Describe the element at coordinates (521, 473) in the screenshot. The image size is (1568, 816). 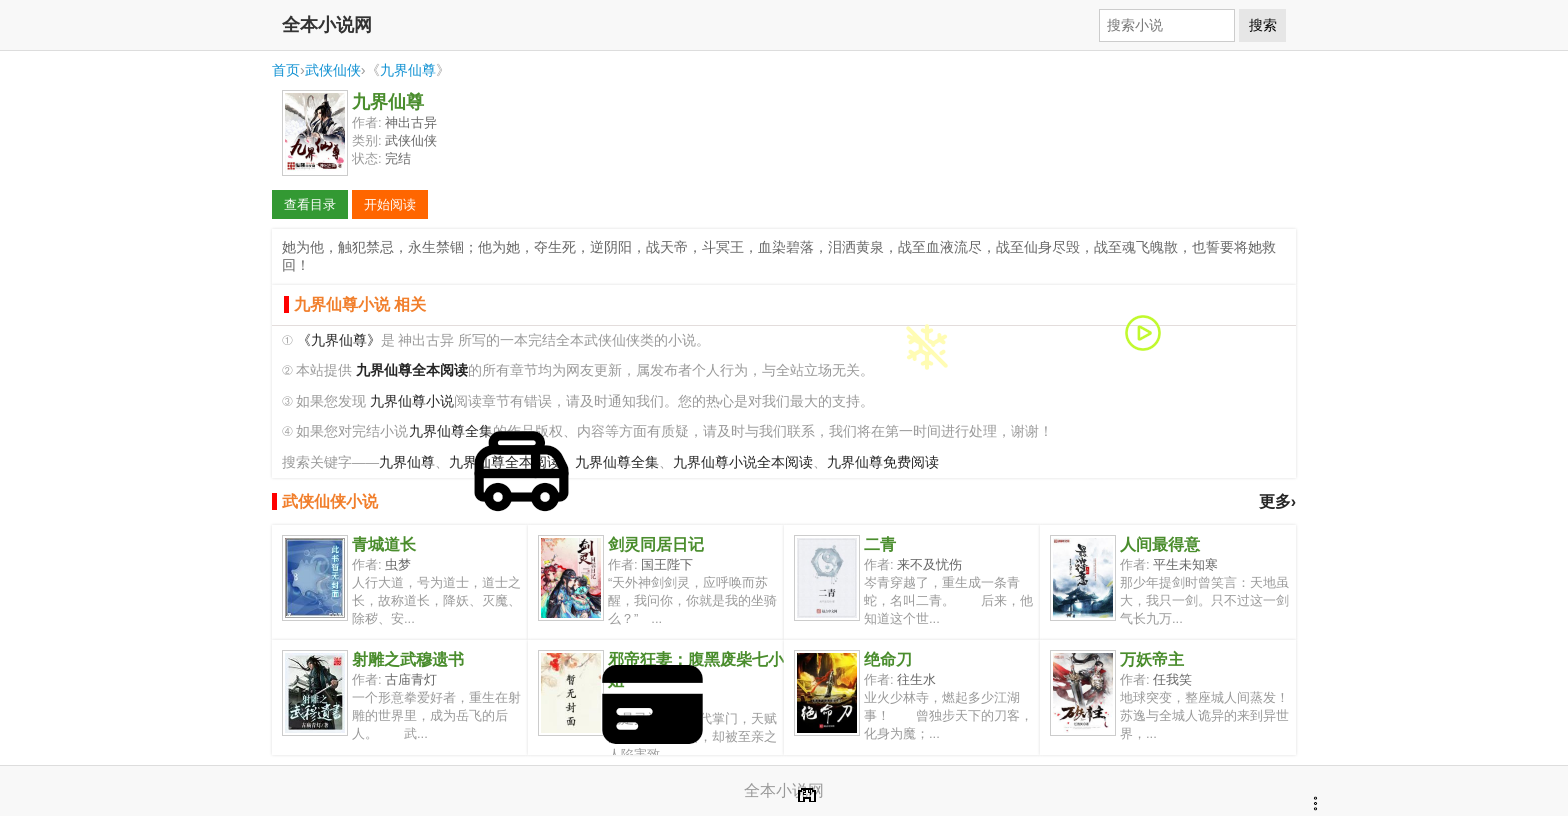
I see `browse RV or camper van rentals` at that location.